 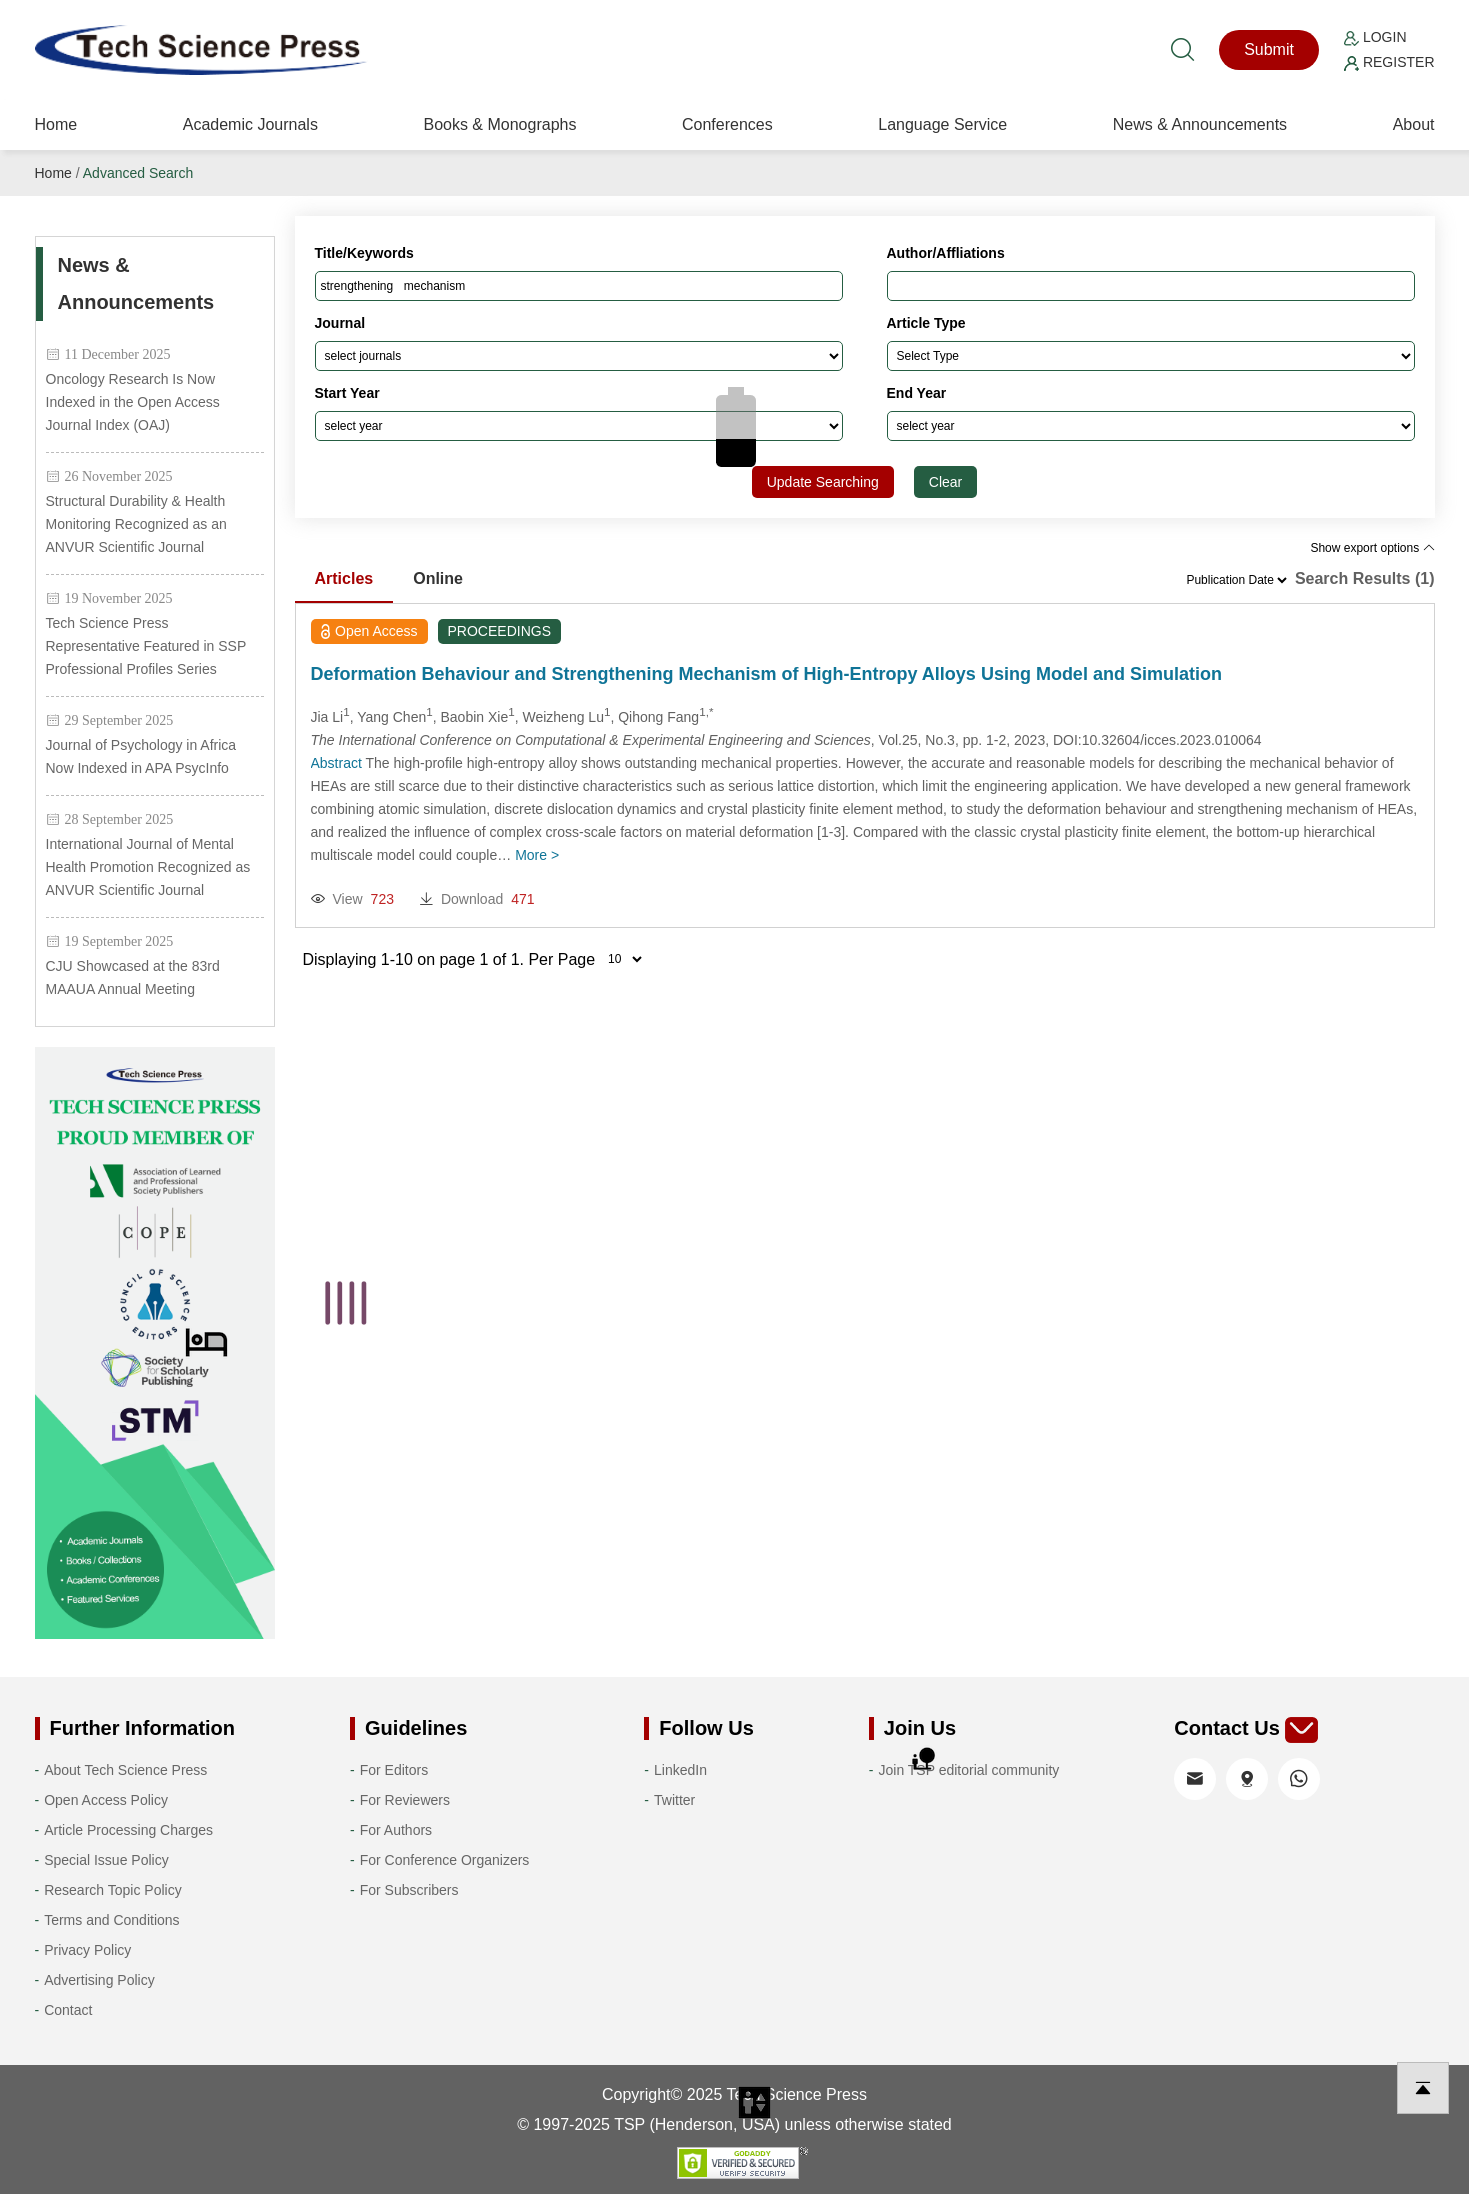 I want to click on explore outdoor activities or nature-related content, so click(x=923, y=1758).